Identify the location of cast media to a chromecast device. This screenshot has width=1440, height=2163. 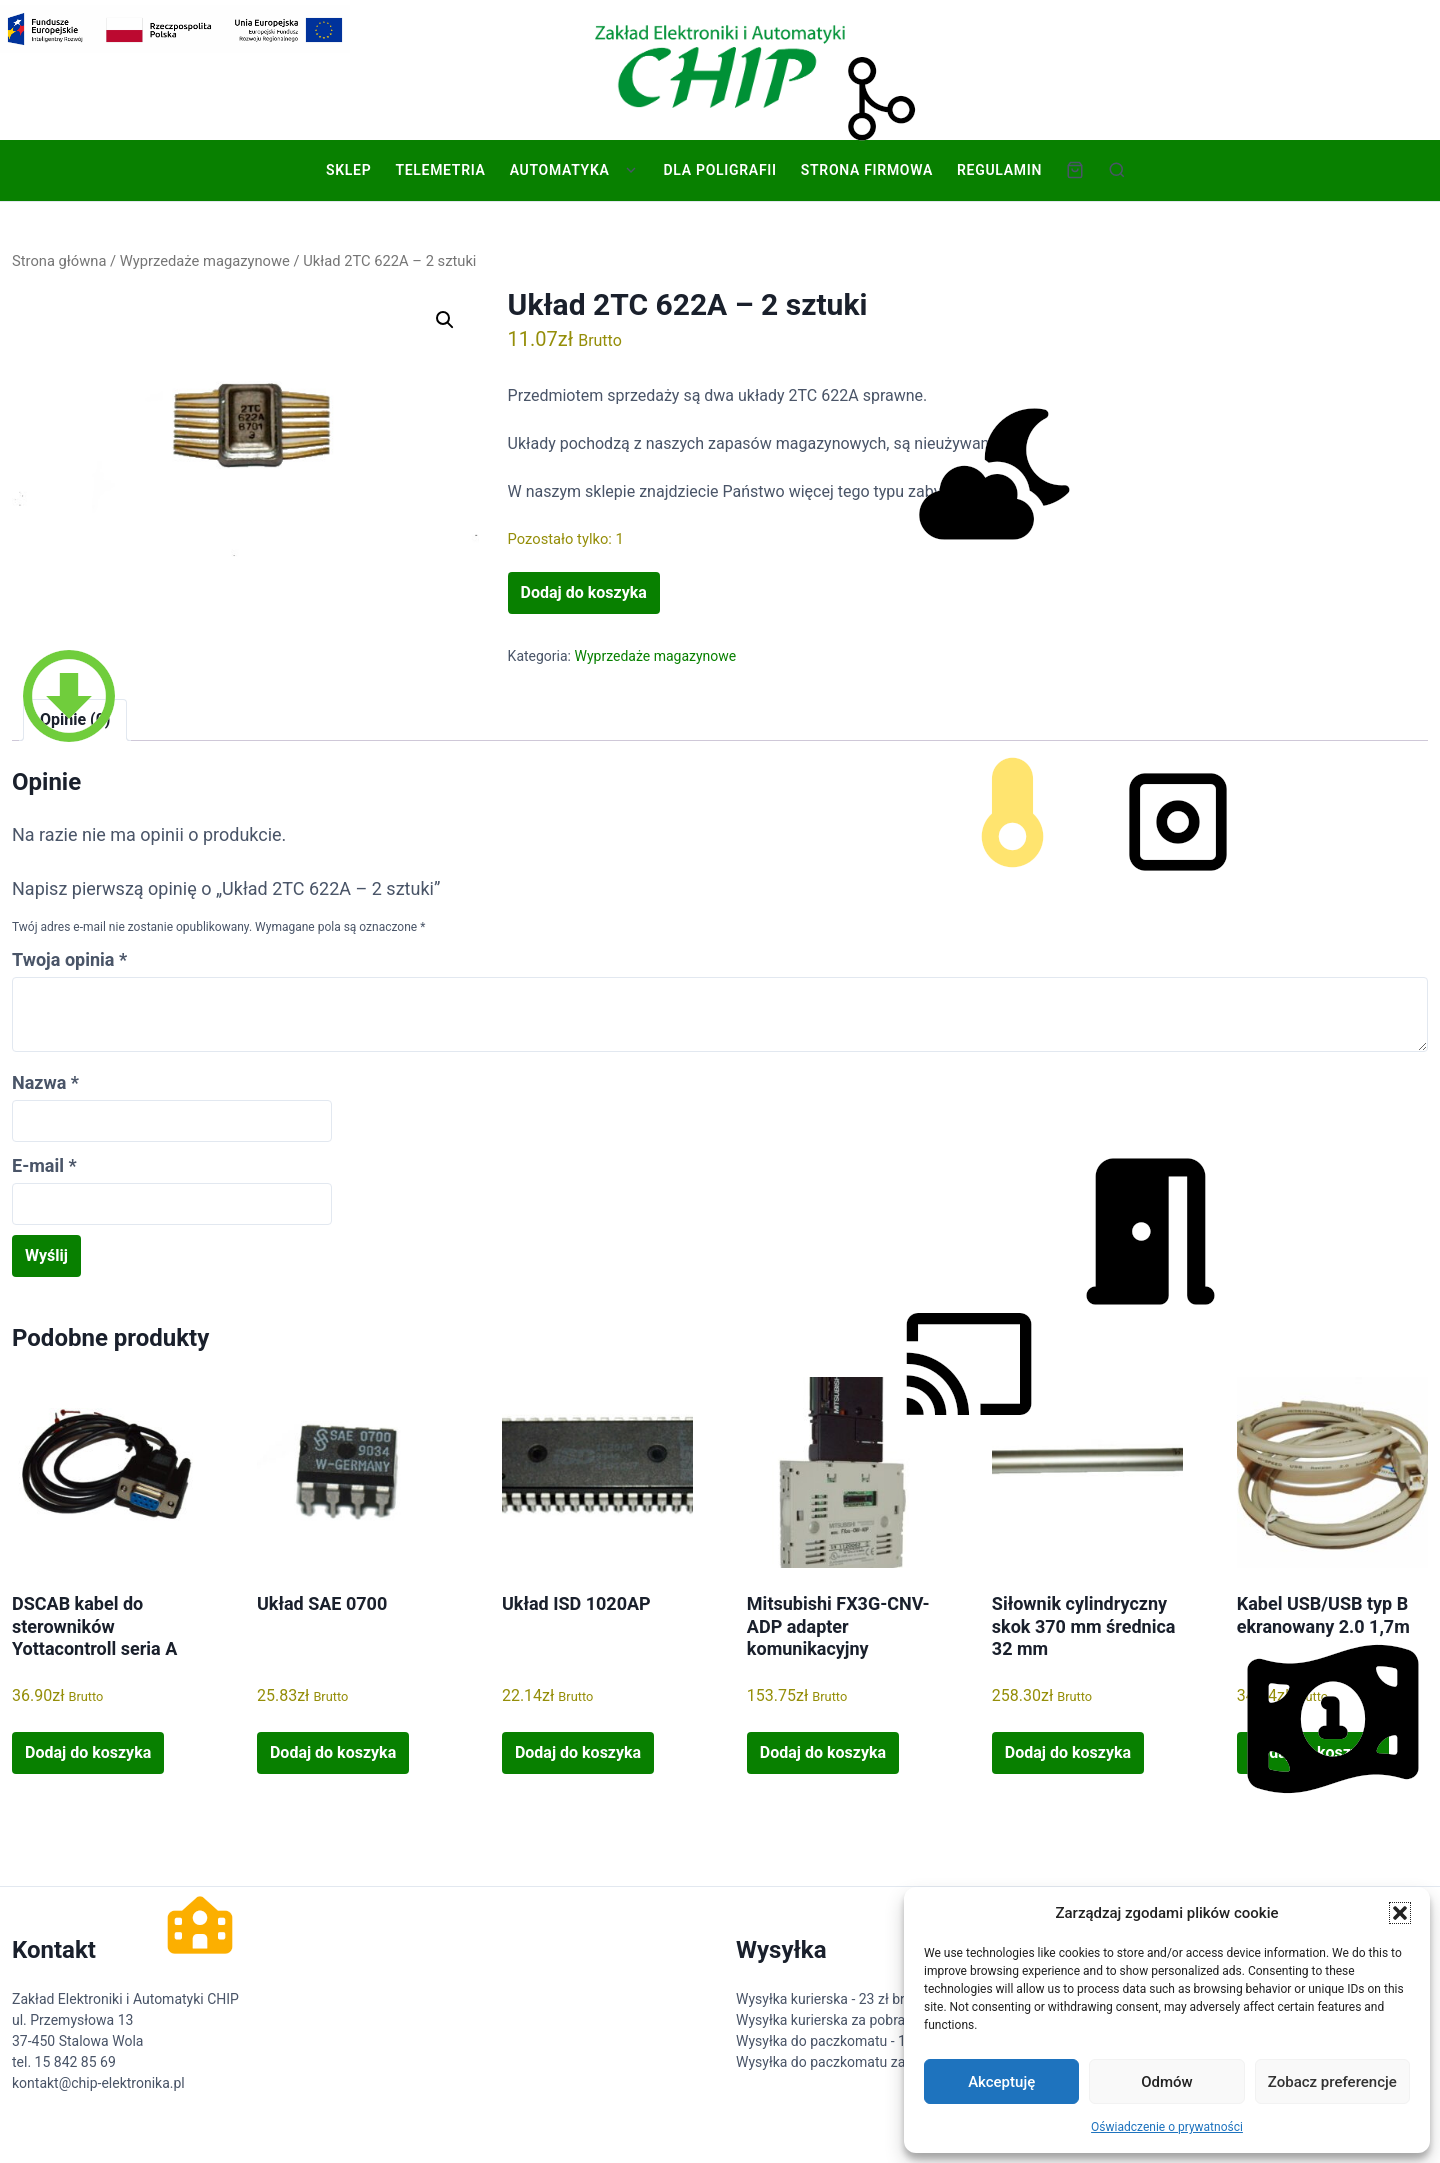
(969, 1364).